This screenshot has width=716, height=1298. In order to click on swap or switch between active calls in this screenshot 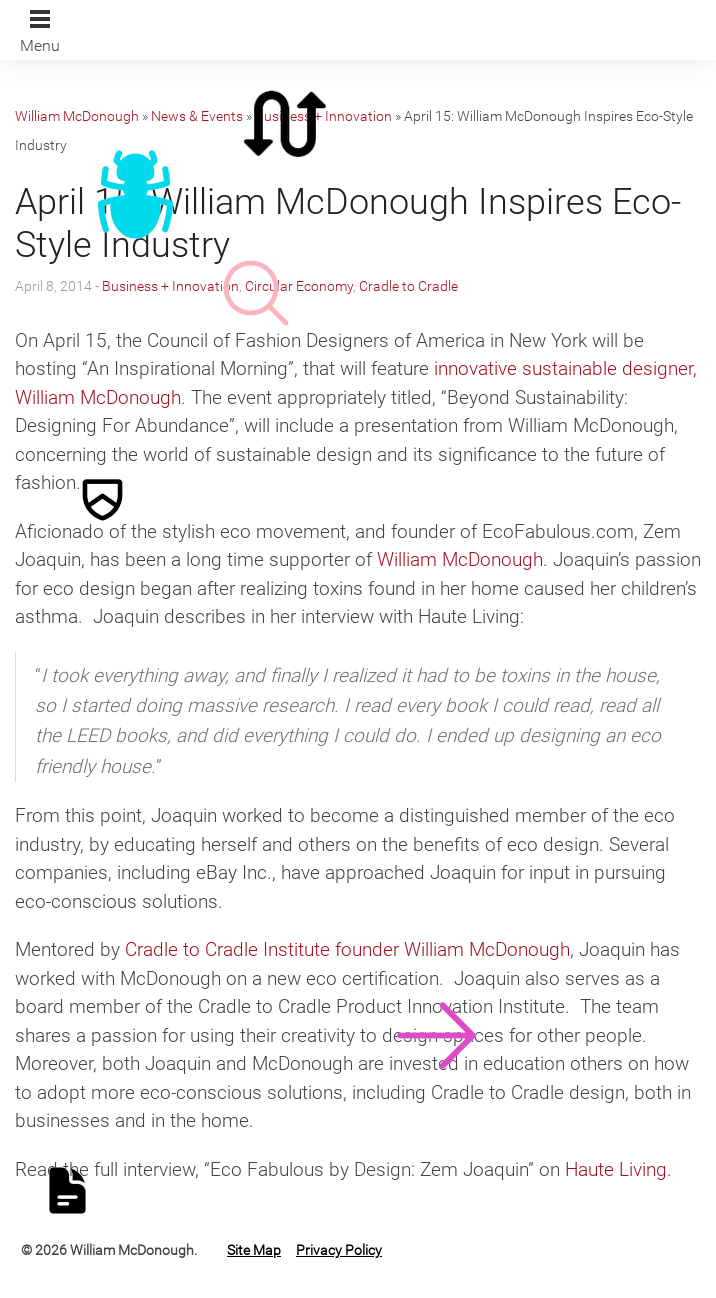, I will do `click(285, 126)`.